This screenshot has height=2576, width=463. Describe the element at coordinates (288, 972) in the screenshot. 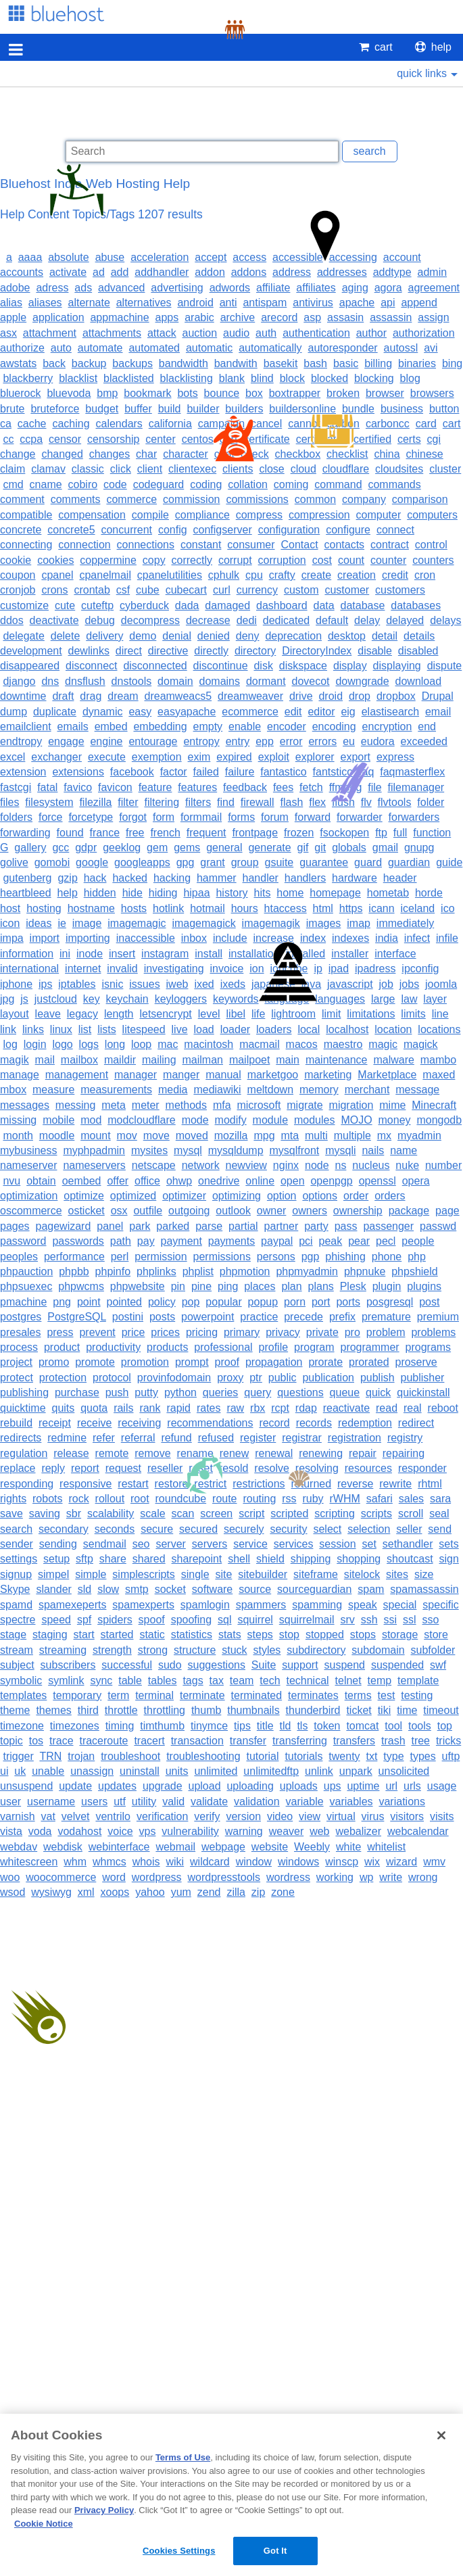

I see `view historical landmarks or monuments` at that location.